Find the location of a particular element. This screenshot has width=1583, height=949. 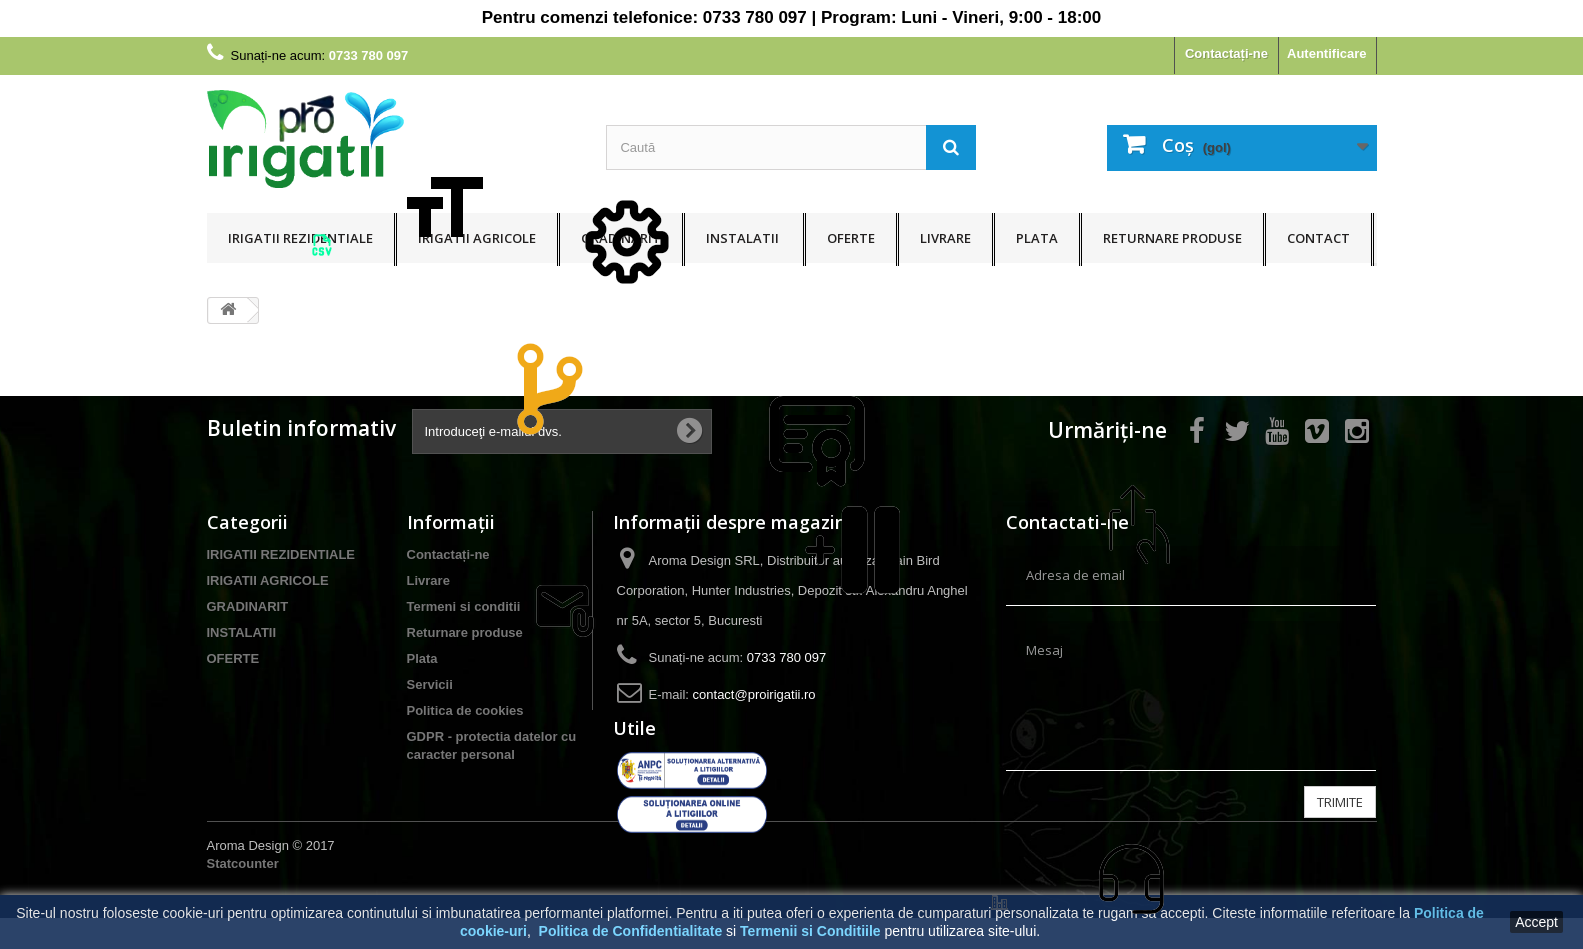

view certificate or credential details is located at coordinates (817, 434).